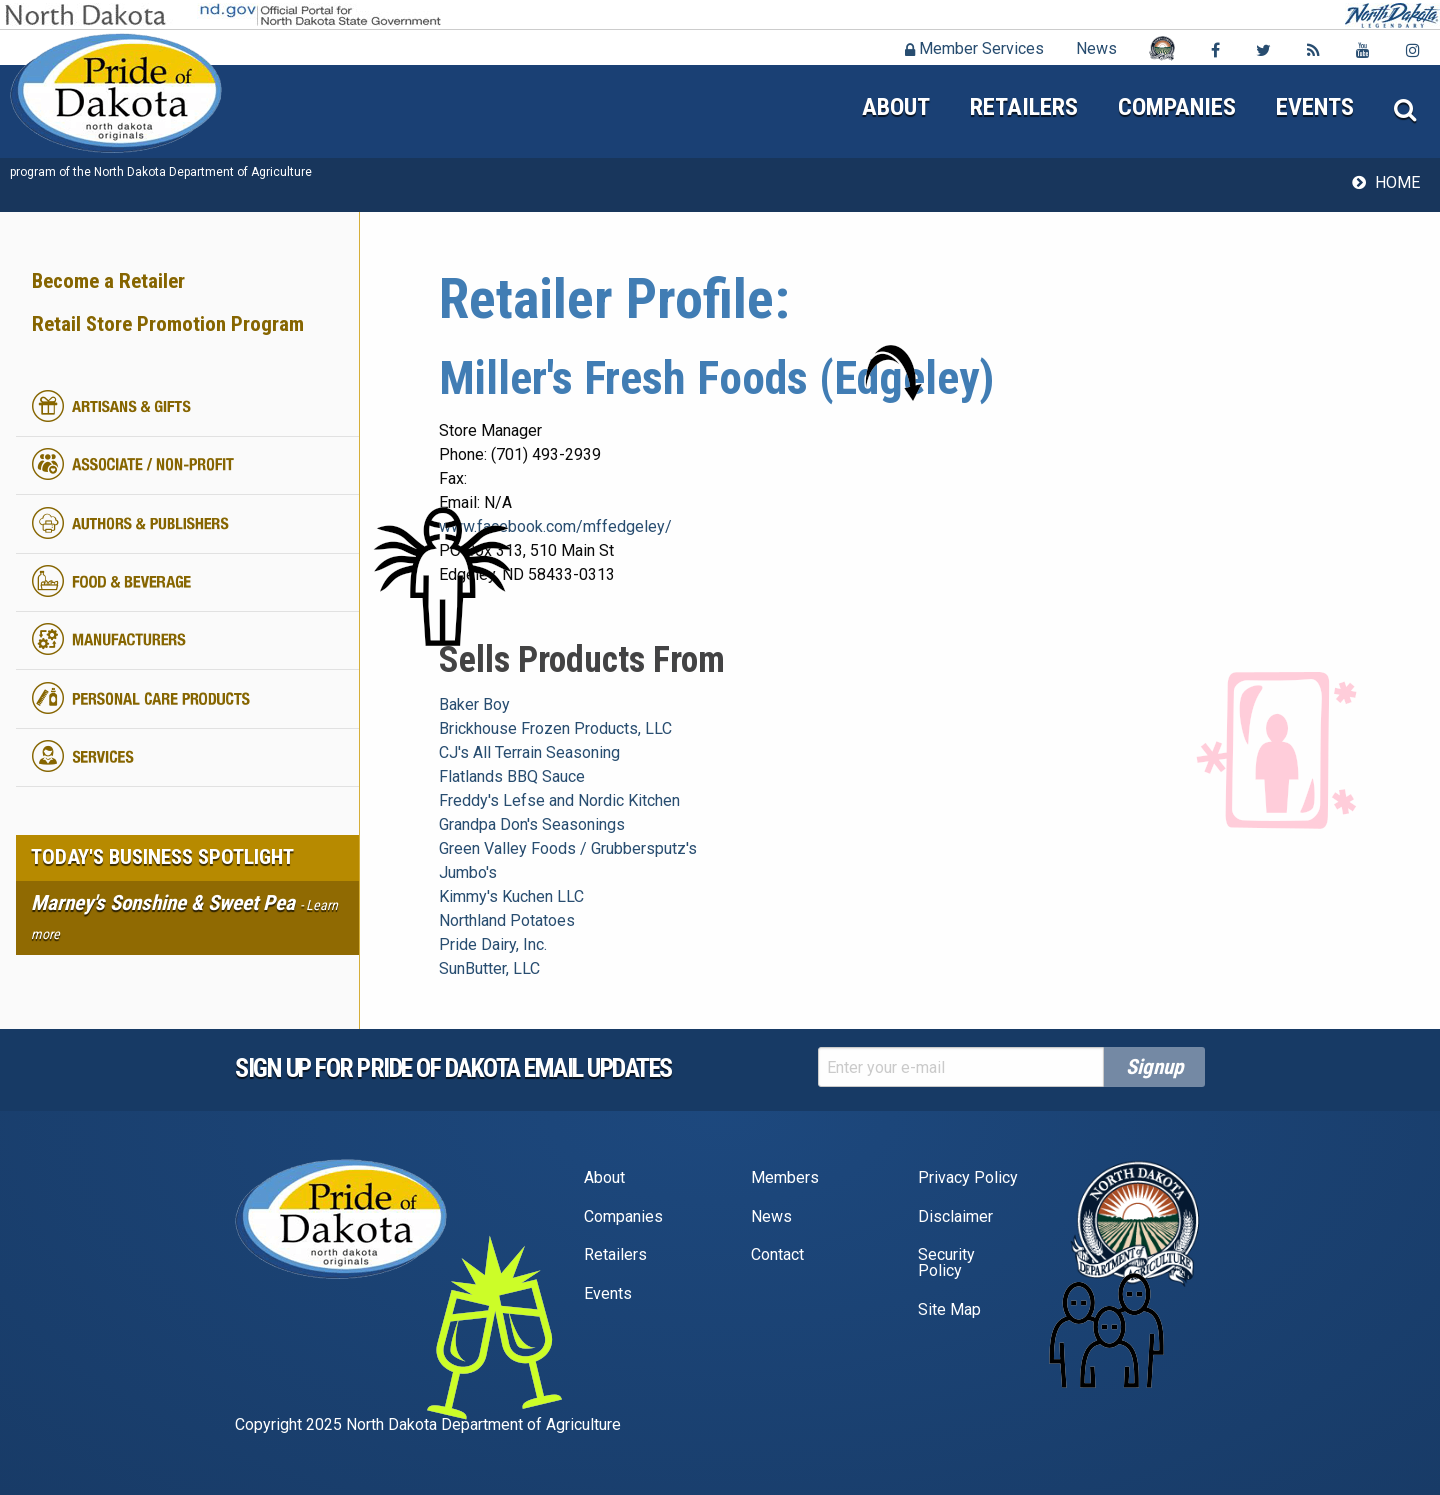 This screenshot has height=1495, width=1440. Describe the element at coordinates (494, 1327) in the screenshot. I see `celebrate an achievement or milestone` at that location.